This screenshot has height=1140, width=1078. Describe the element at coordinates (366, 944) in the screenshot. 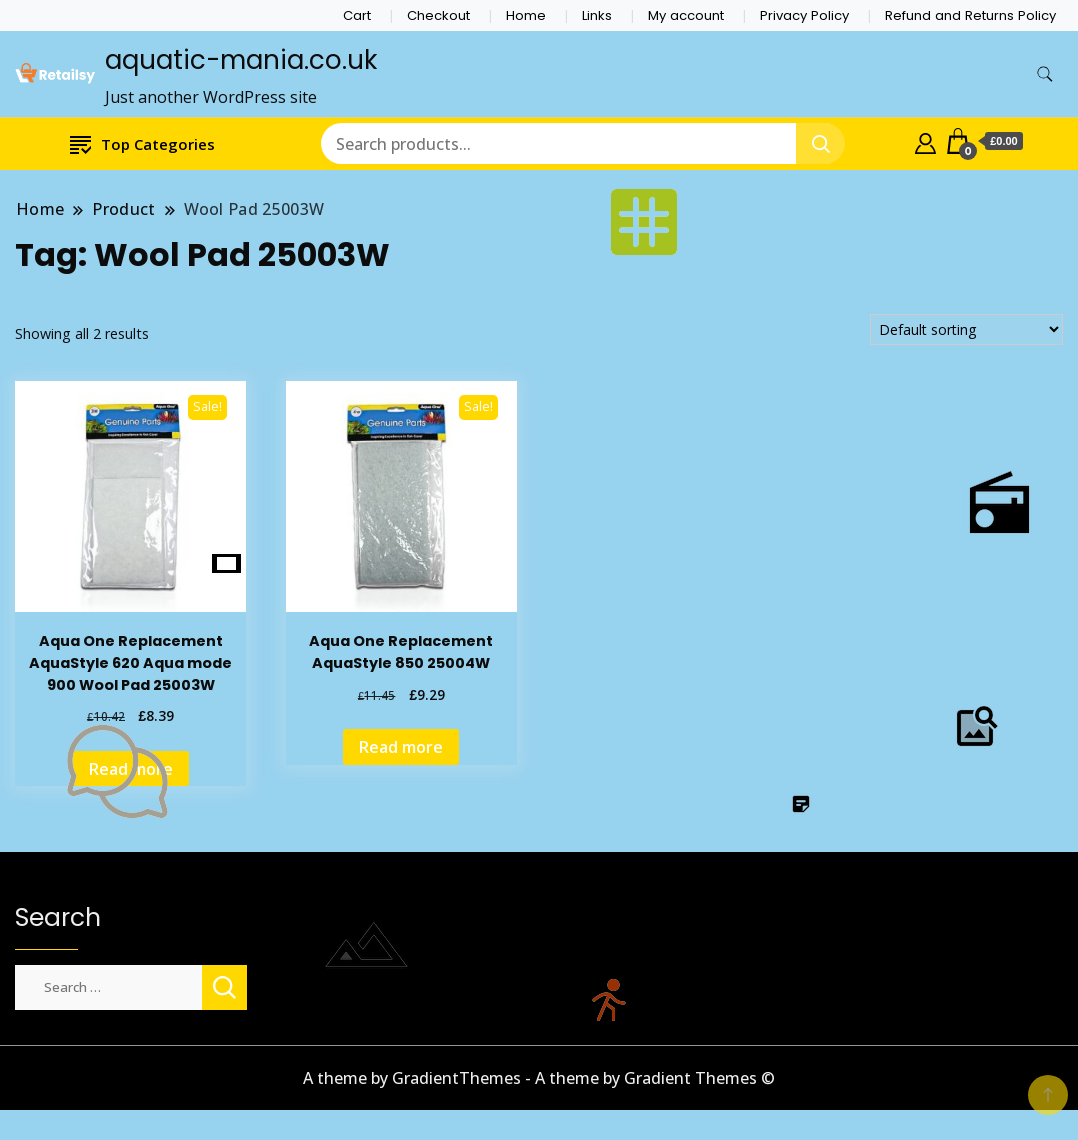

I see `view landscape orientation photos` at that location.